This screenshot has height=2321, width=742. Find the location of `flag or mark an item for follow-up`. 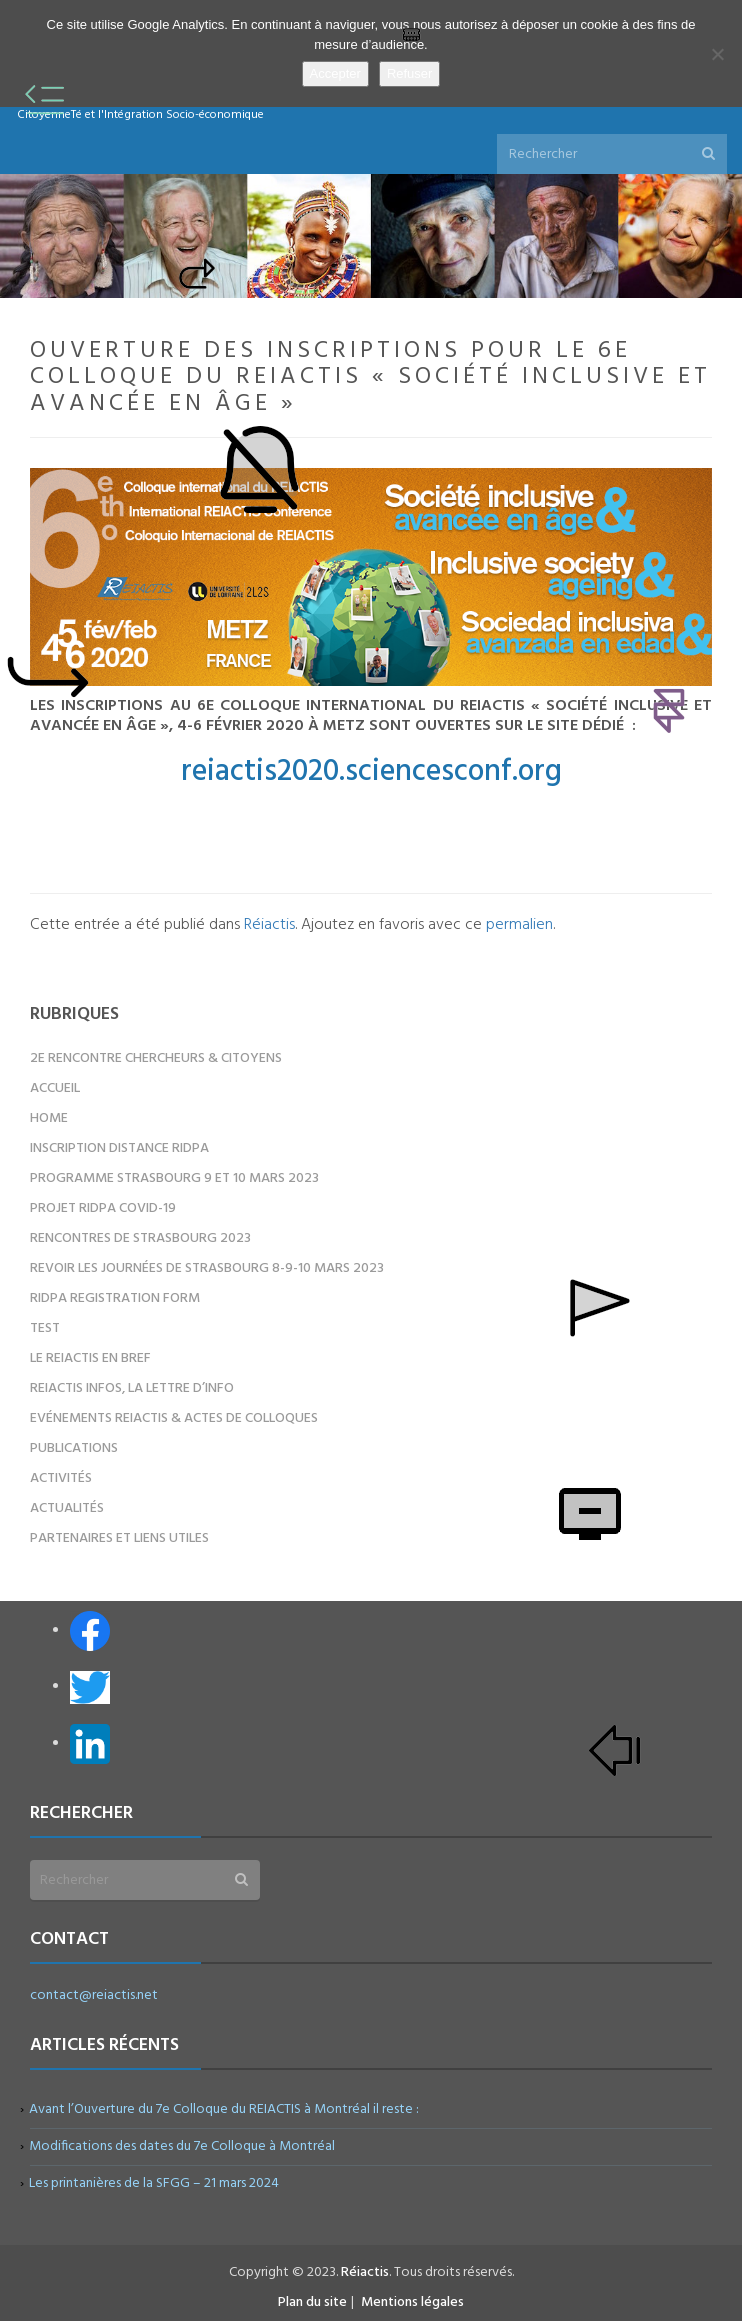

flag or mark an item for follow-up is located at coordinates (594, 1308).